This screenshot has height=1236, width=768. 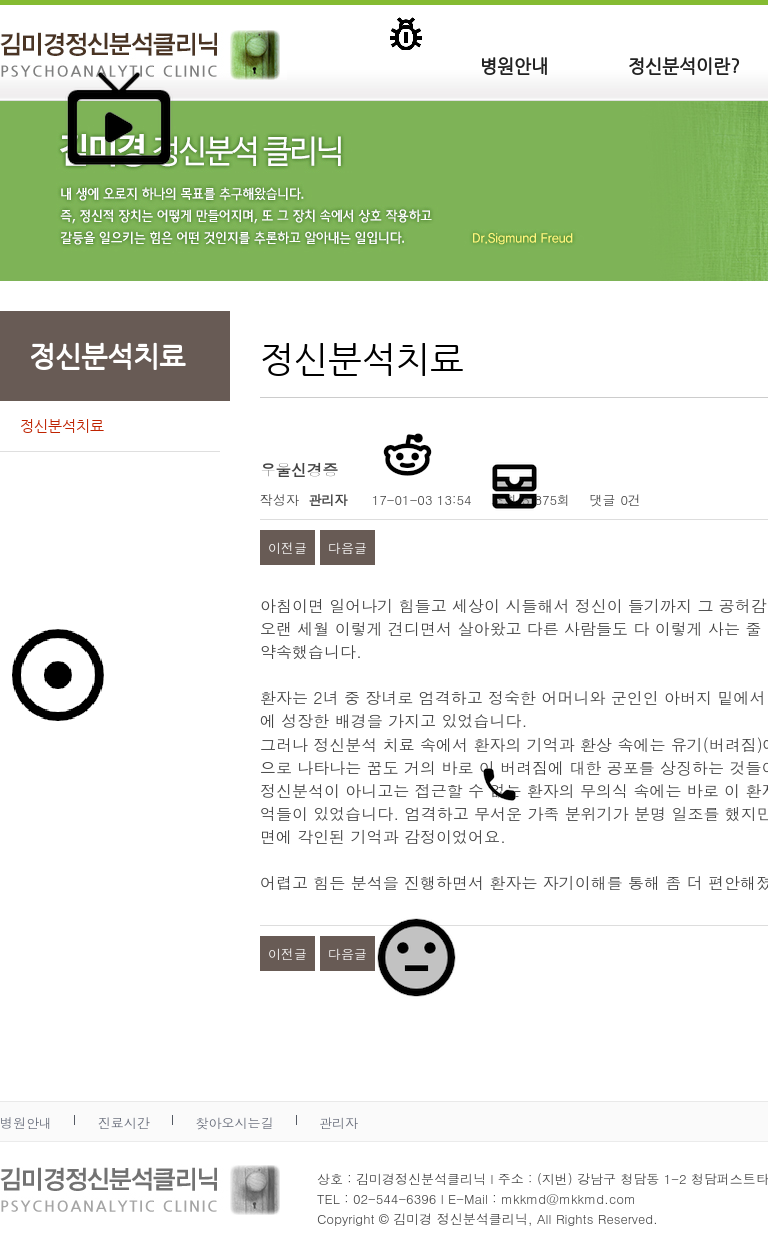 What do you see at coordinates (406, 34) in the screenshot?
I see `access pest control services` at bounding box center [406, 34].